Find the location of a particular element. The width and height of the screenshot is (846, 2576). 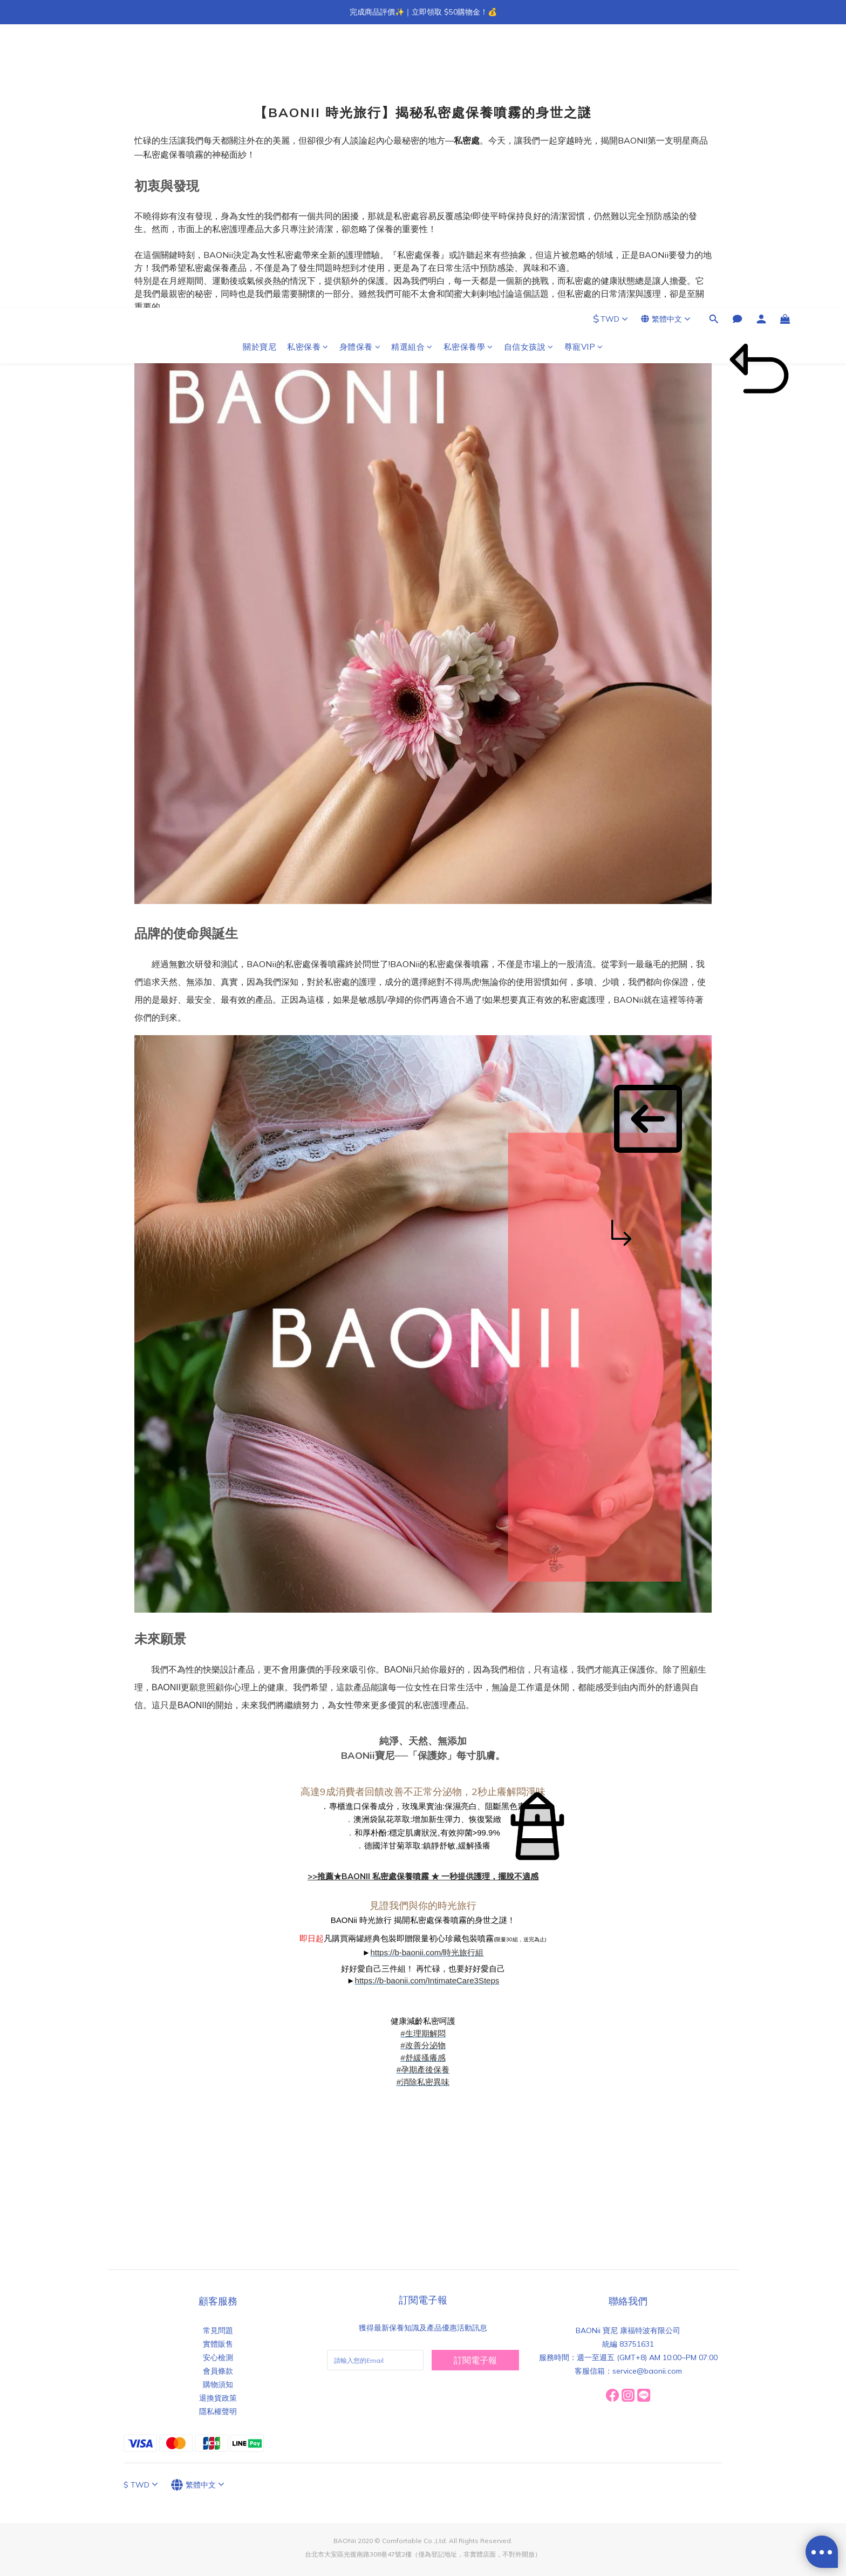

go back to the previous screen is located at coordinates (648, 1119).